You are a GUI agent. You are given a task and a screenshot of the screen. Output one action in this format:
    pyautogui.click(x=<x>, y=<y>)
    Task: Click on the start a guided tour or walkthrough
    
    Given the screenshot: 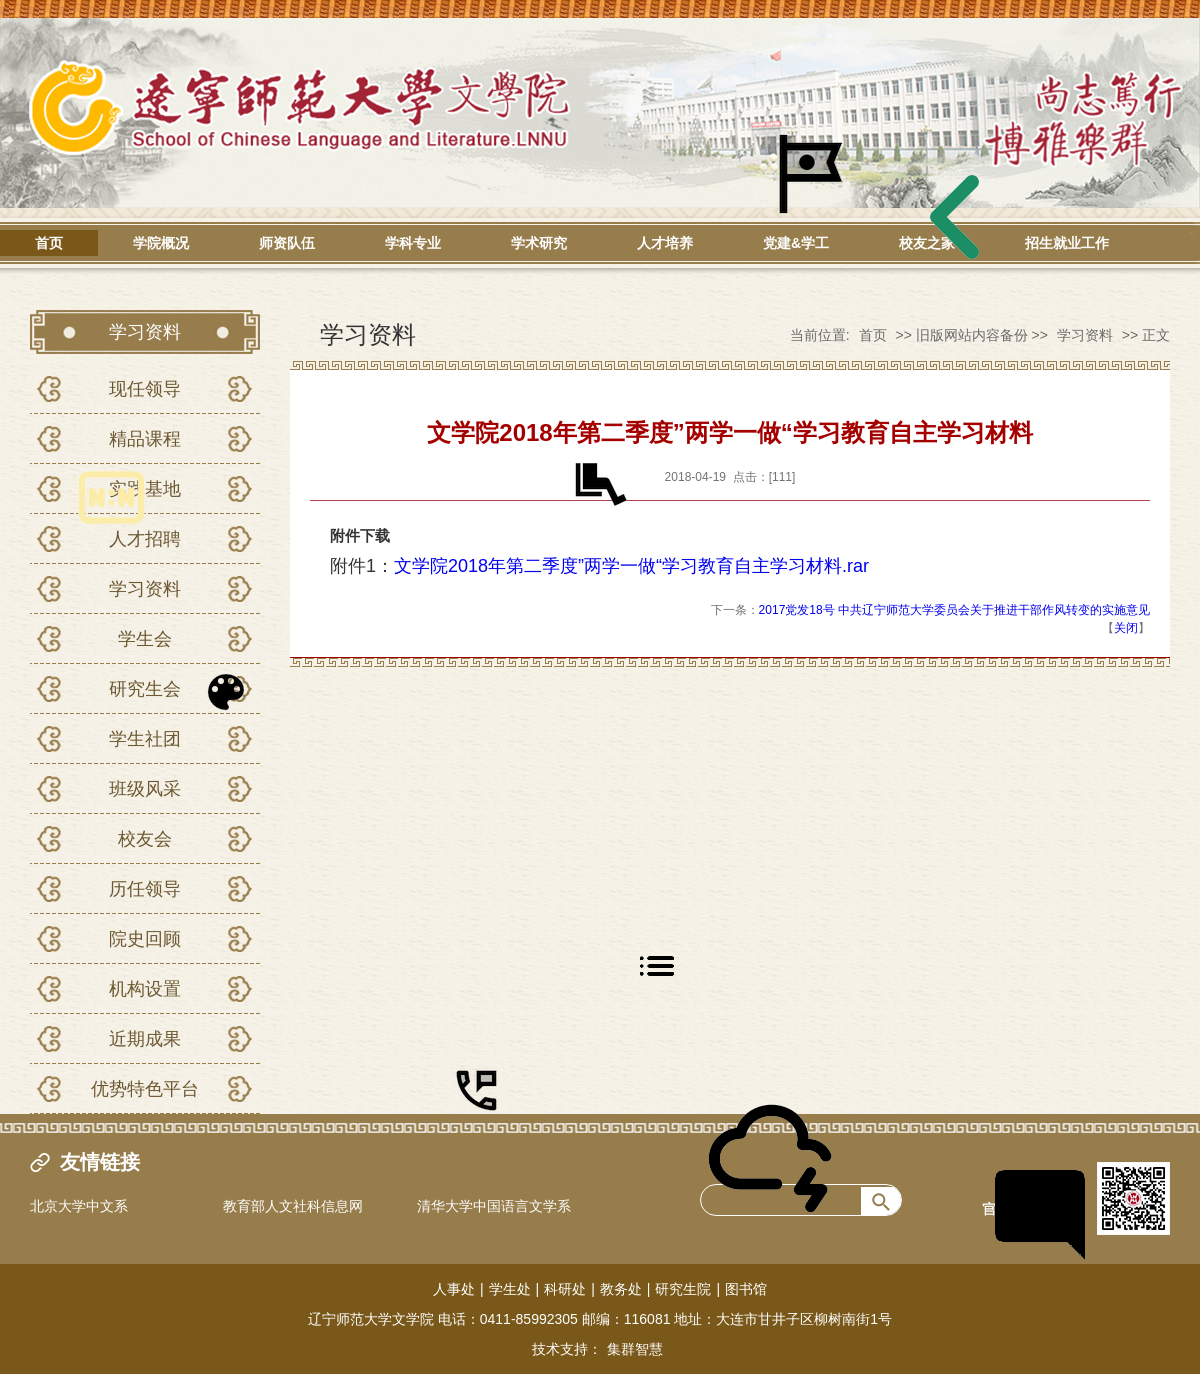 What is the action you would take?
    pyautogui.click(x=807, y=174)
    